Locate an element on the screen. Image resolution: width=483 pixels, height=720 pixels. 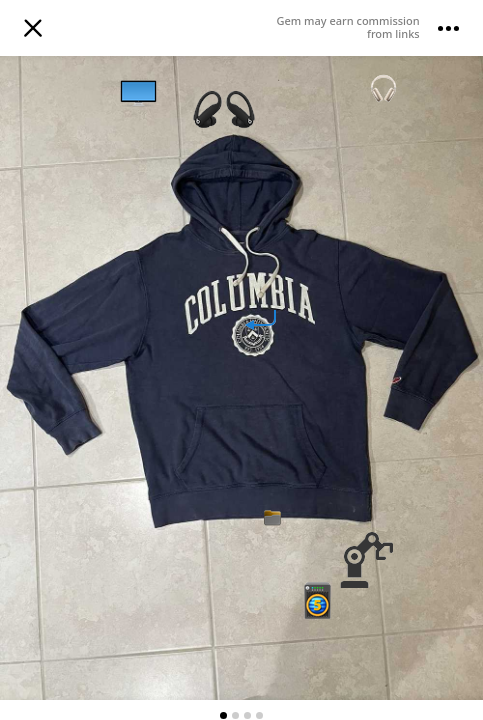
connect beats wireless earbuds via bluetooth is located at coordinates (224, 112).